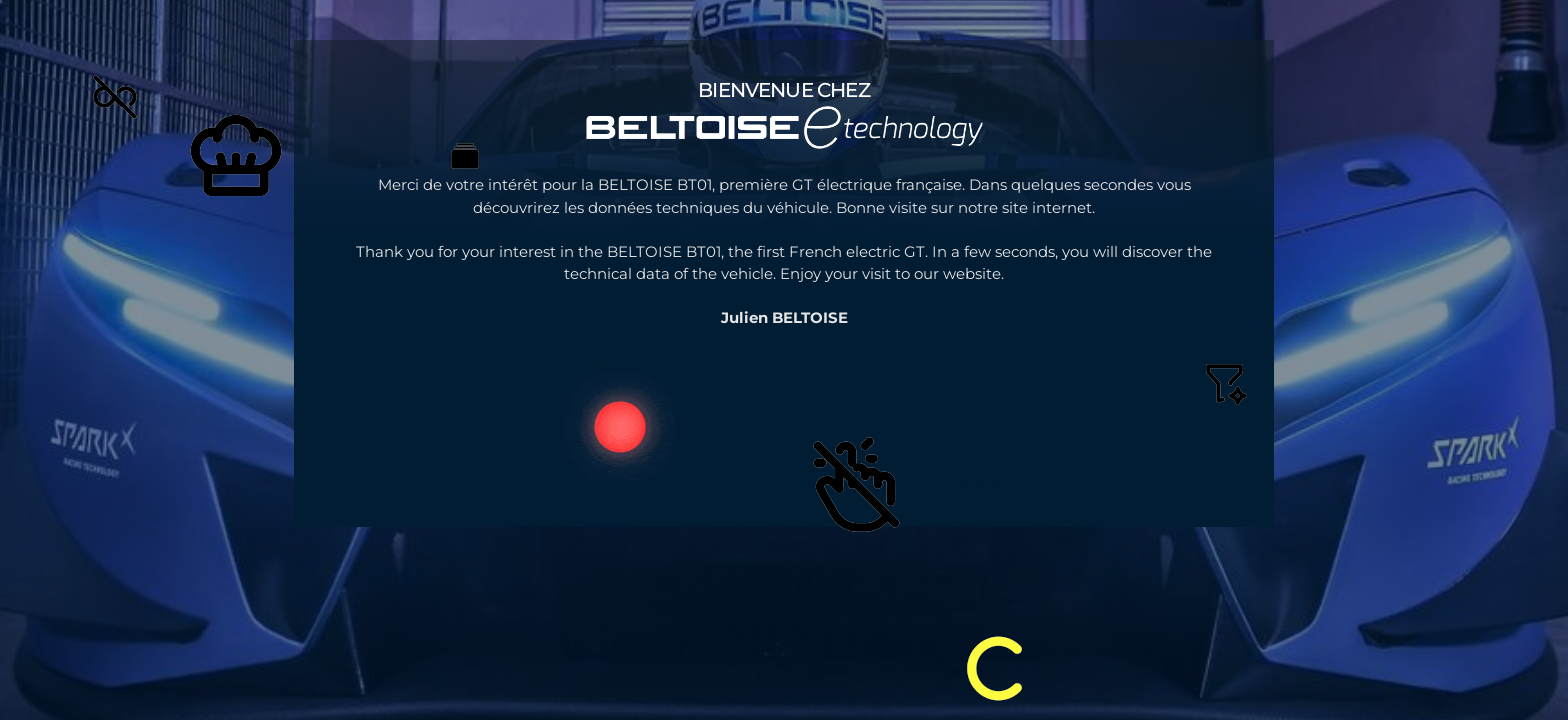 The height and width of the screenshot is (720, 1568). What do you see at coordinates (856, 484) in the screenshot?
I see `click or tap interaction disabled` at bounding box center [856, 484].